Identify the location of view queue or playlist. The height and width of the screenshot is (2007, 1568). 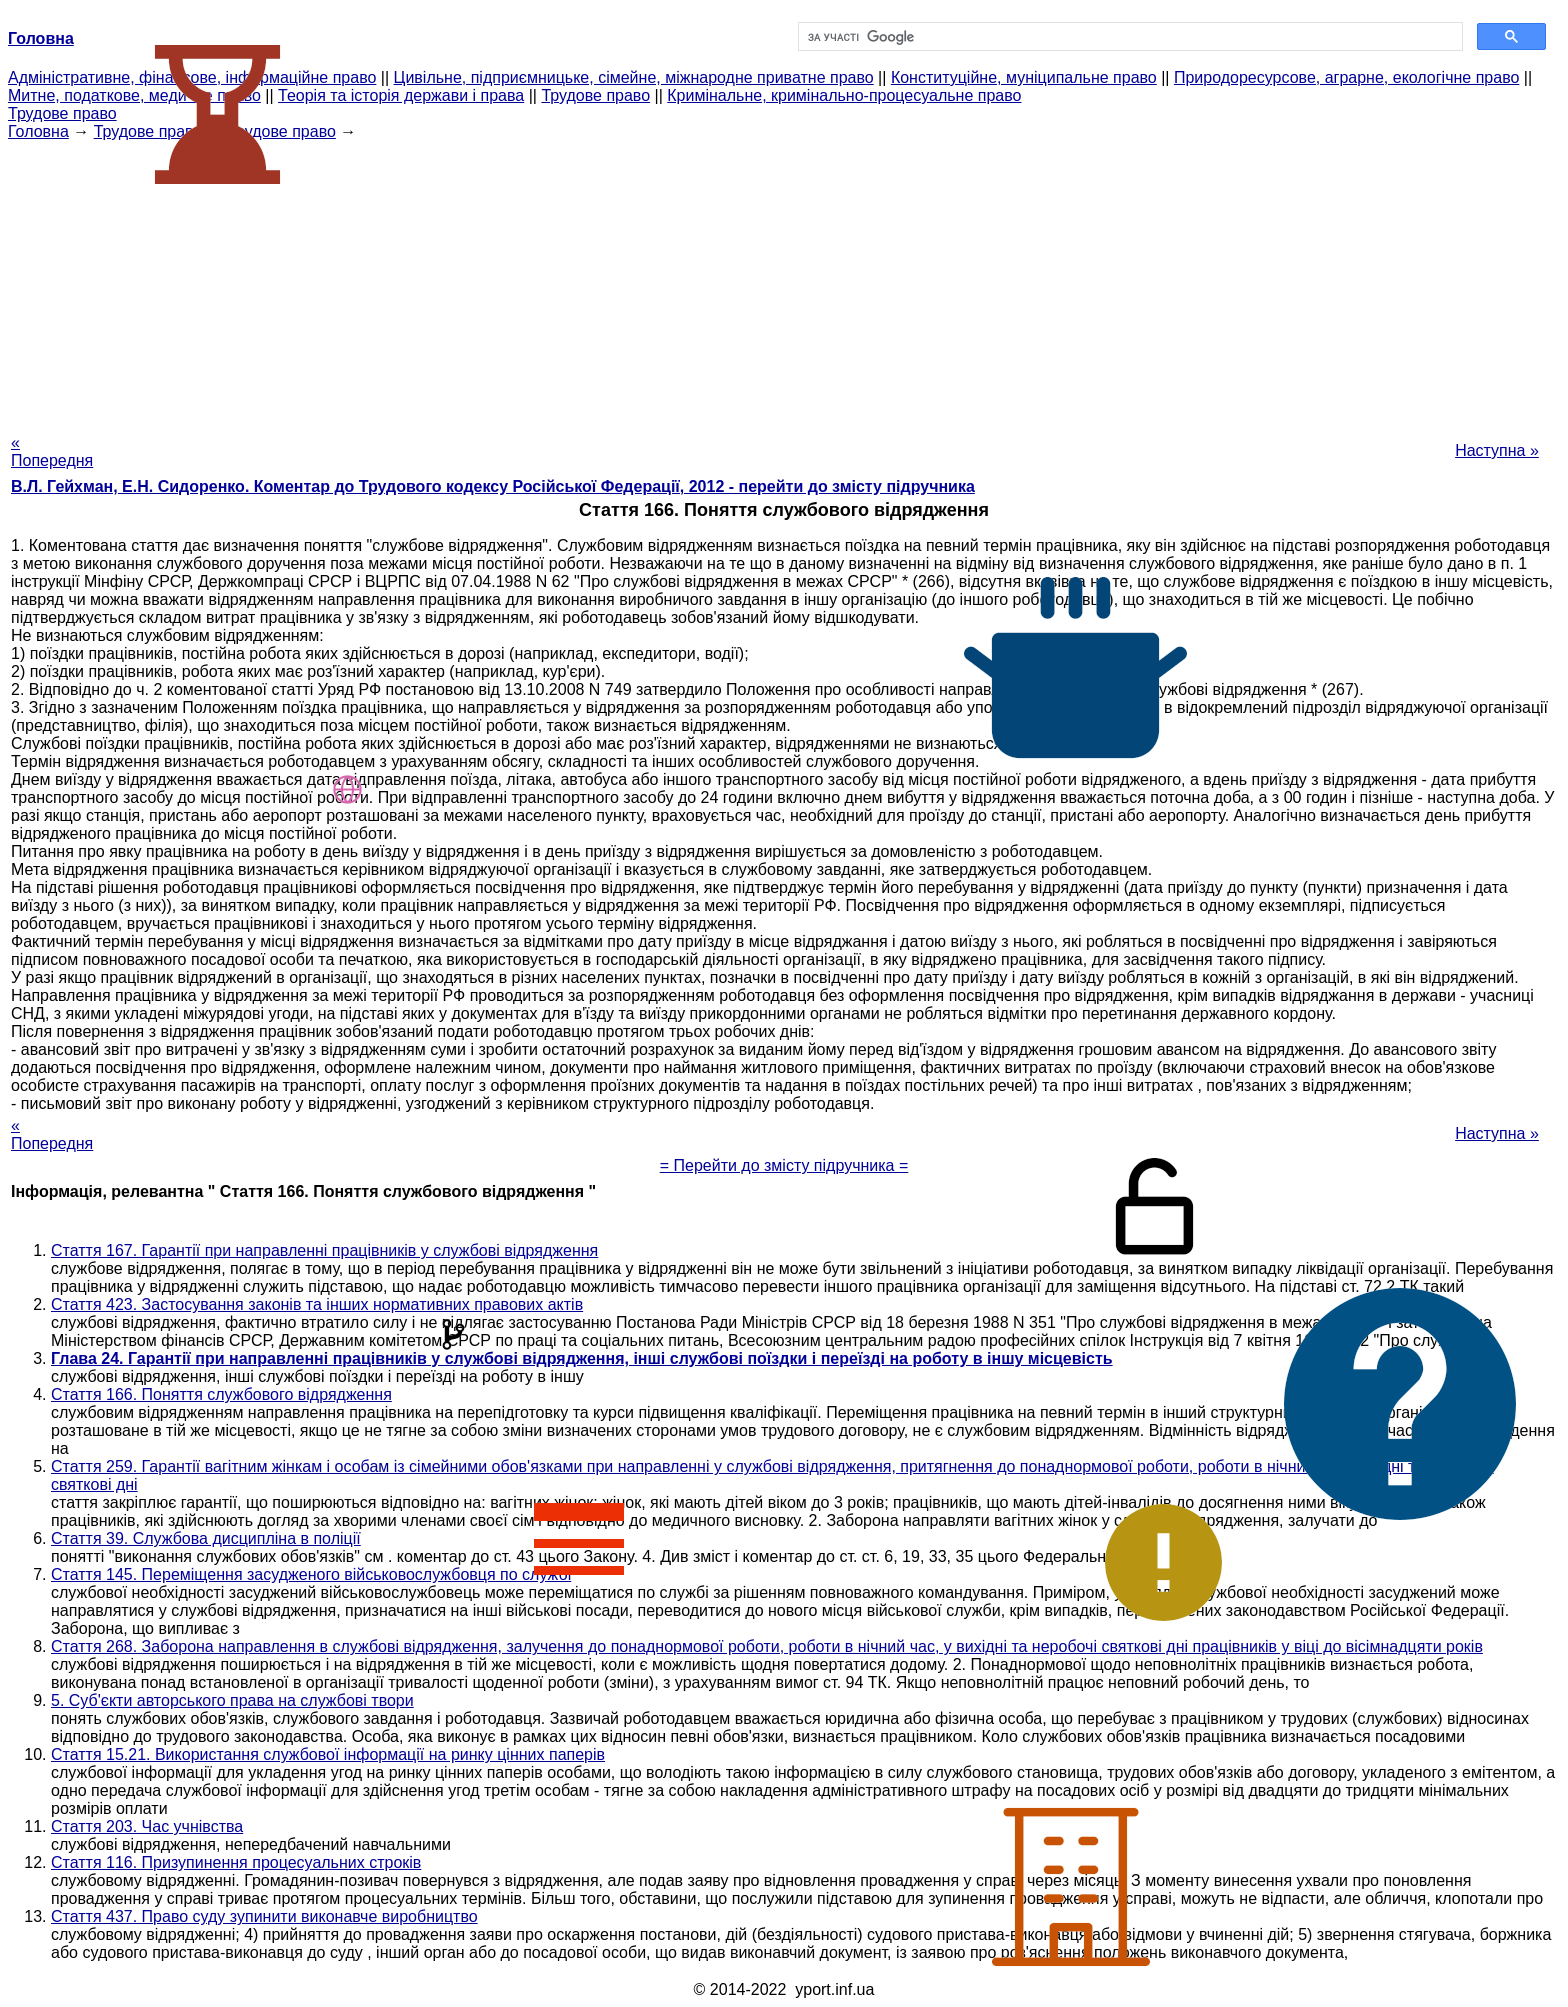
(579, 1539).